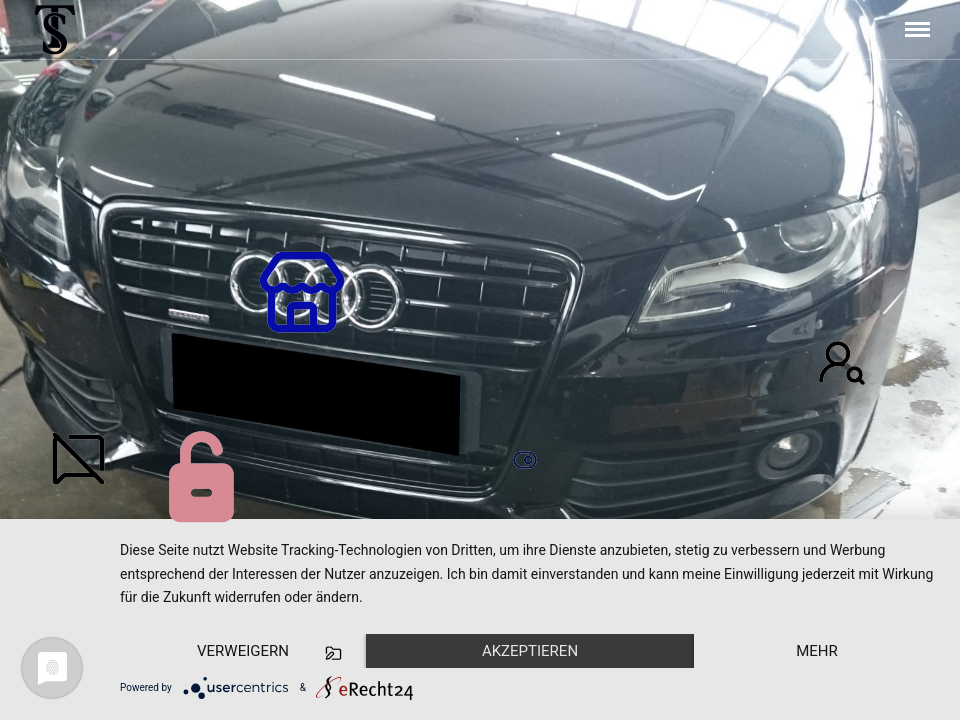 The height and width of the screenshot is (720, 960). What do you see at coordinates (201, 479) in the screenshot?
I see `unlock a secured item or feature` at bounding box center [201, 479].